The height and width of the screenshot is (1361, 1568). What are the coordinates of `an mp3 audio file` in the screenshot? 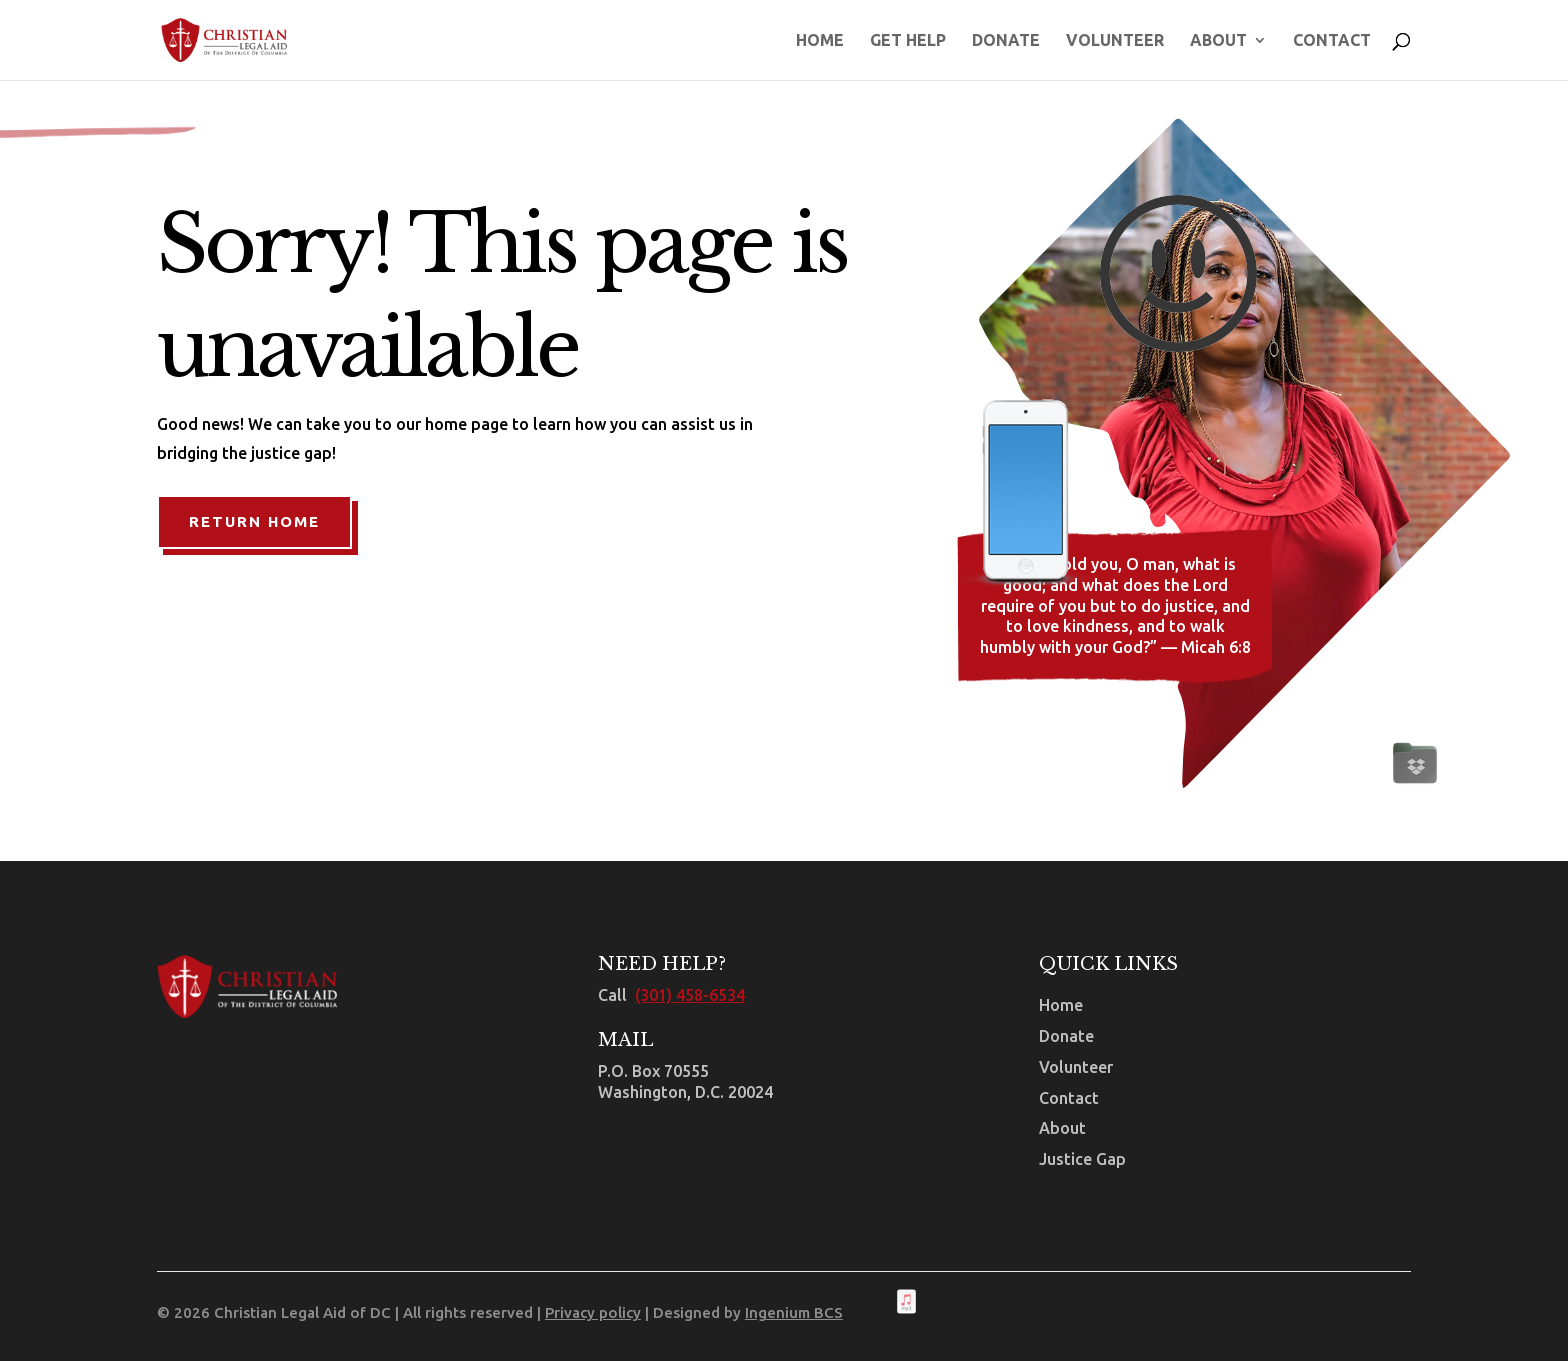 It's located at (906, 1301).